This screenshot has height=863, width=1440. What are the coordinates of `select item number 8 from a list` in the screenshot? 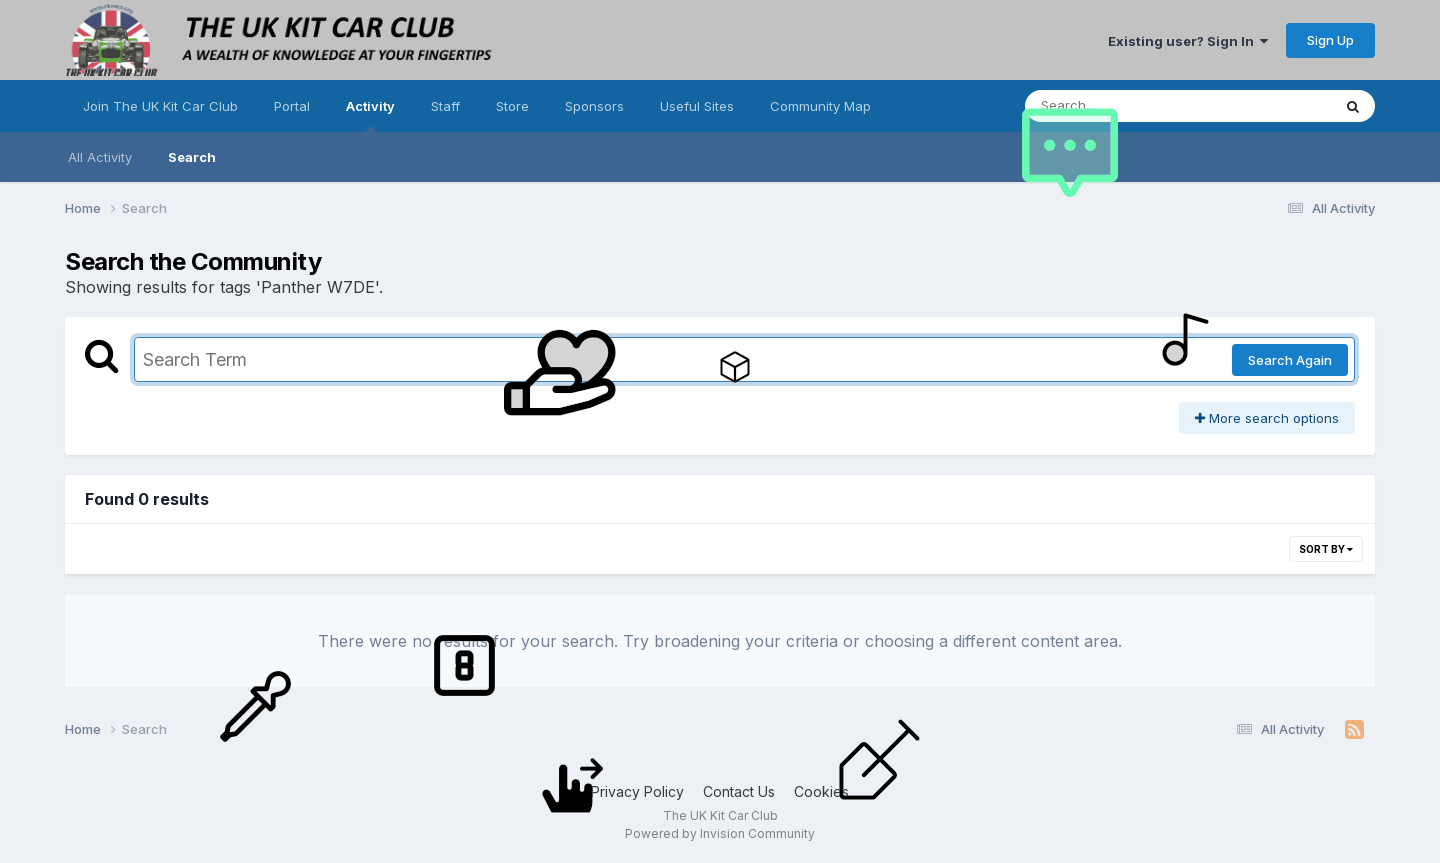 It's located at (464, 665).